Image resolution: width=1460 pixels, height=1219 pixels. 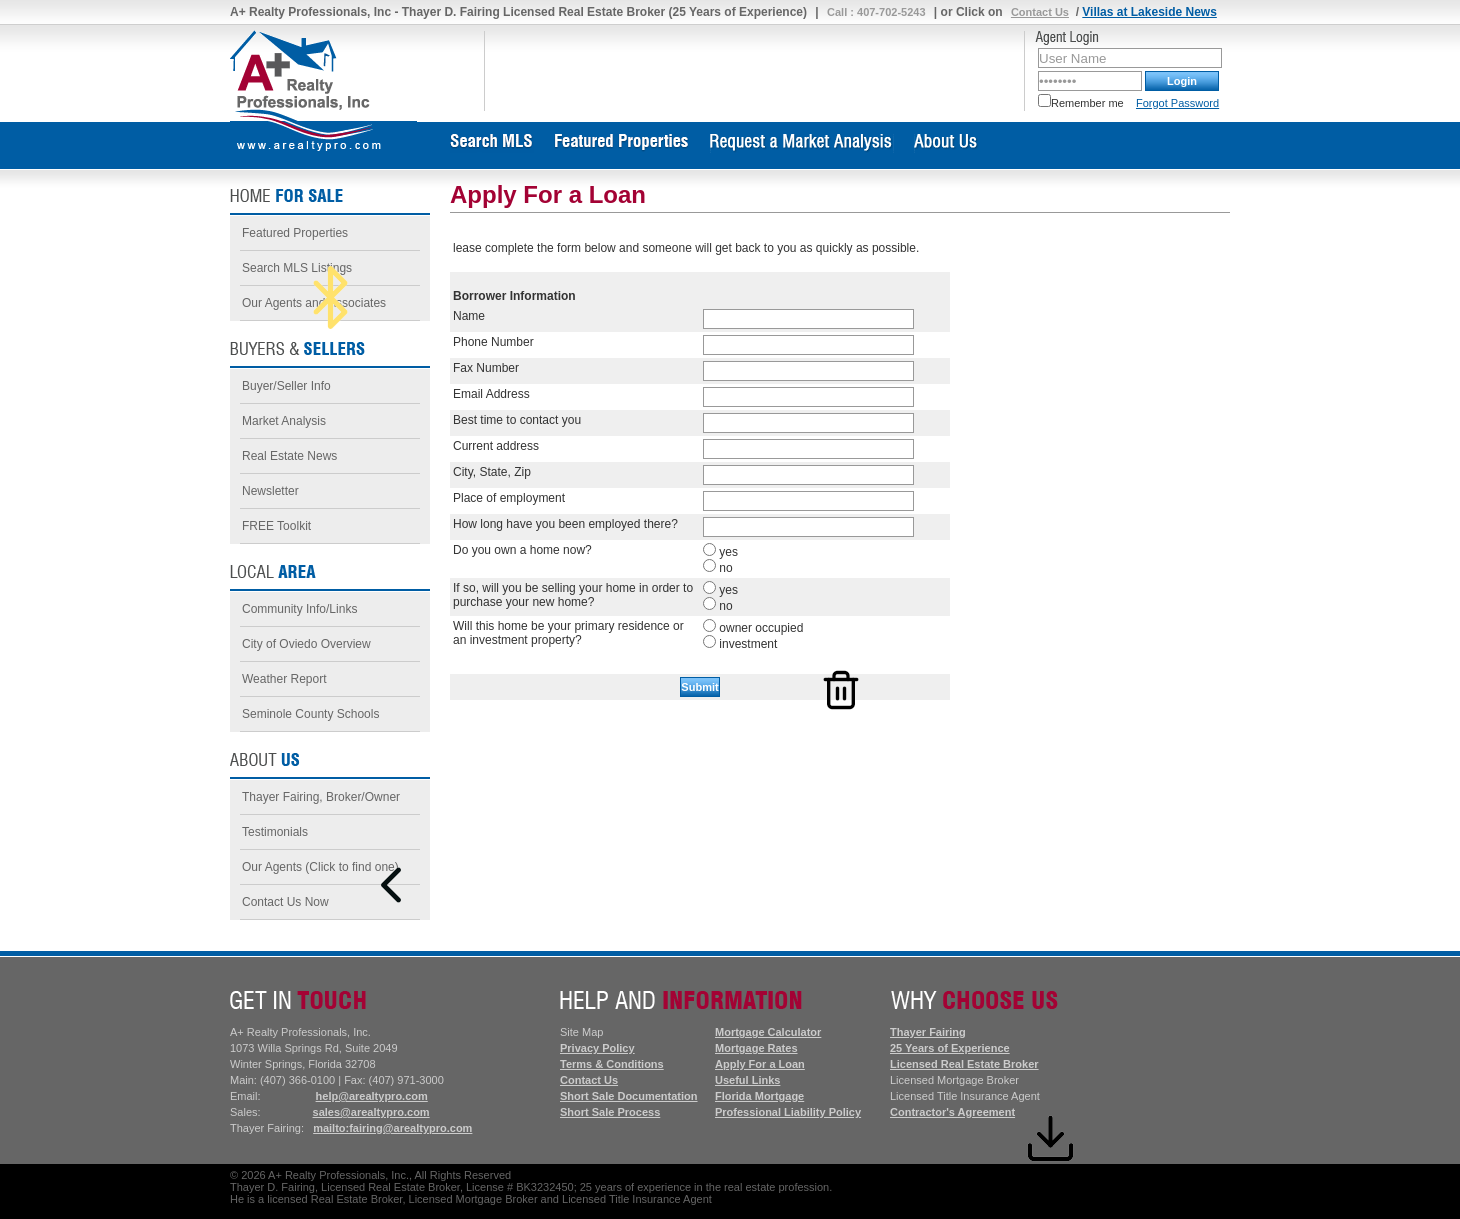 I want to click on download a file or document, so click(x=1050, y=1138).